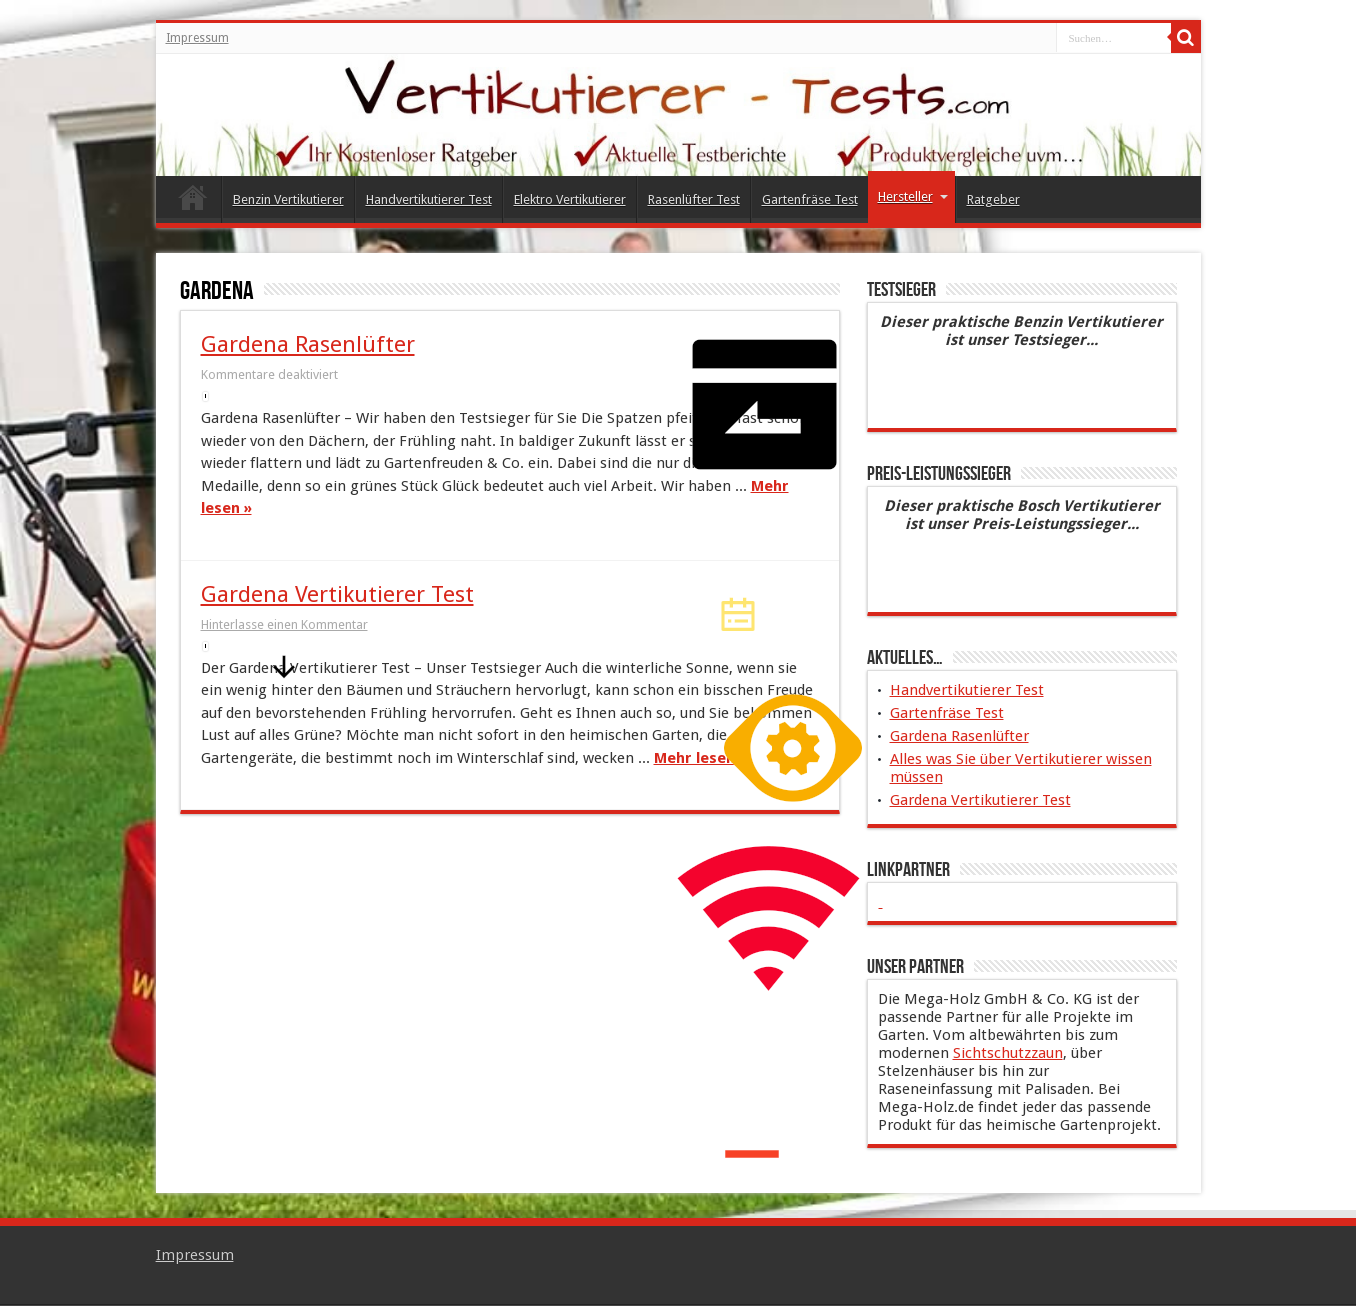 The image size is (1356, 1306). I want to click on remove or subtract an item, so click(752, 1154).